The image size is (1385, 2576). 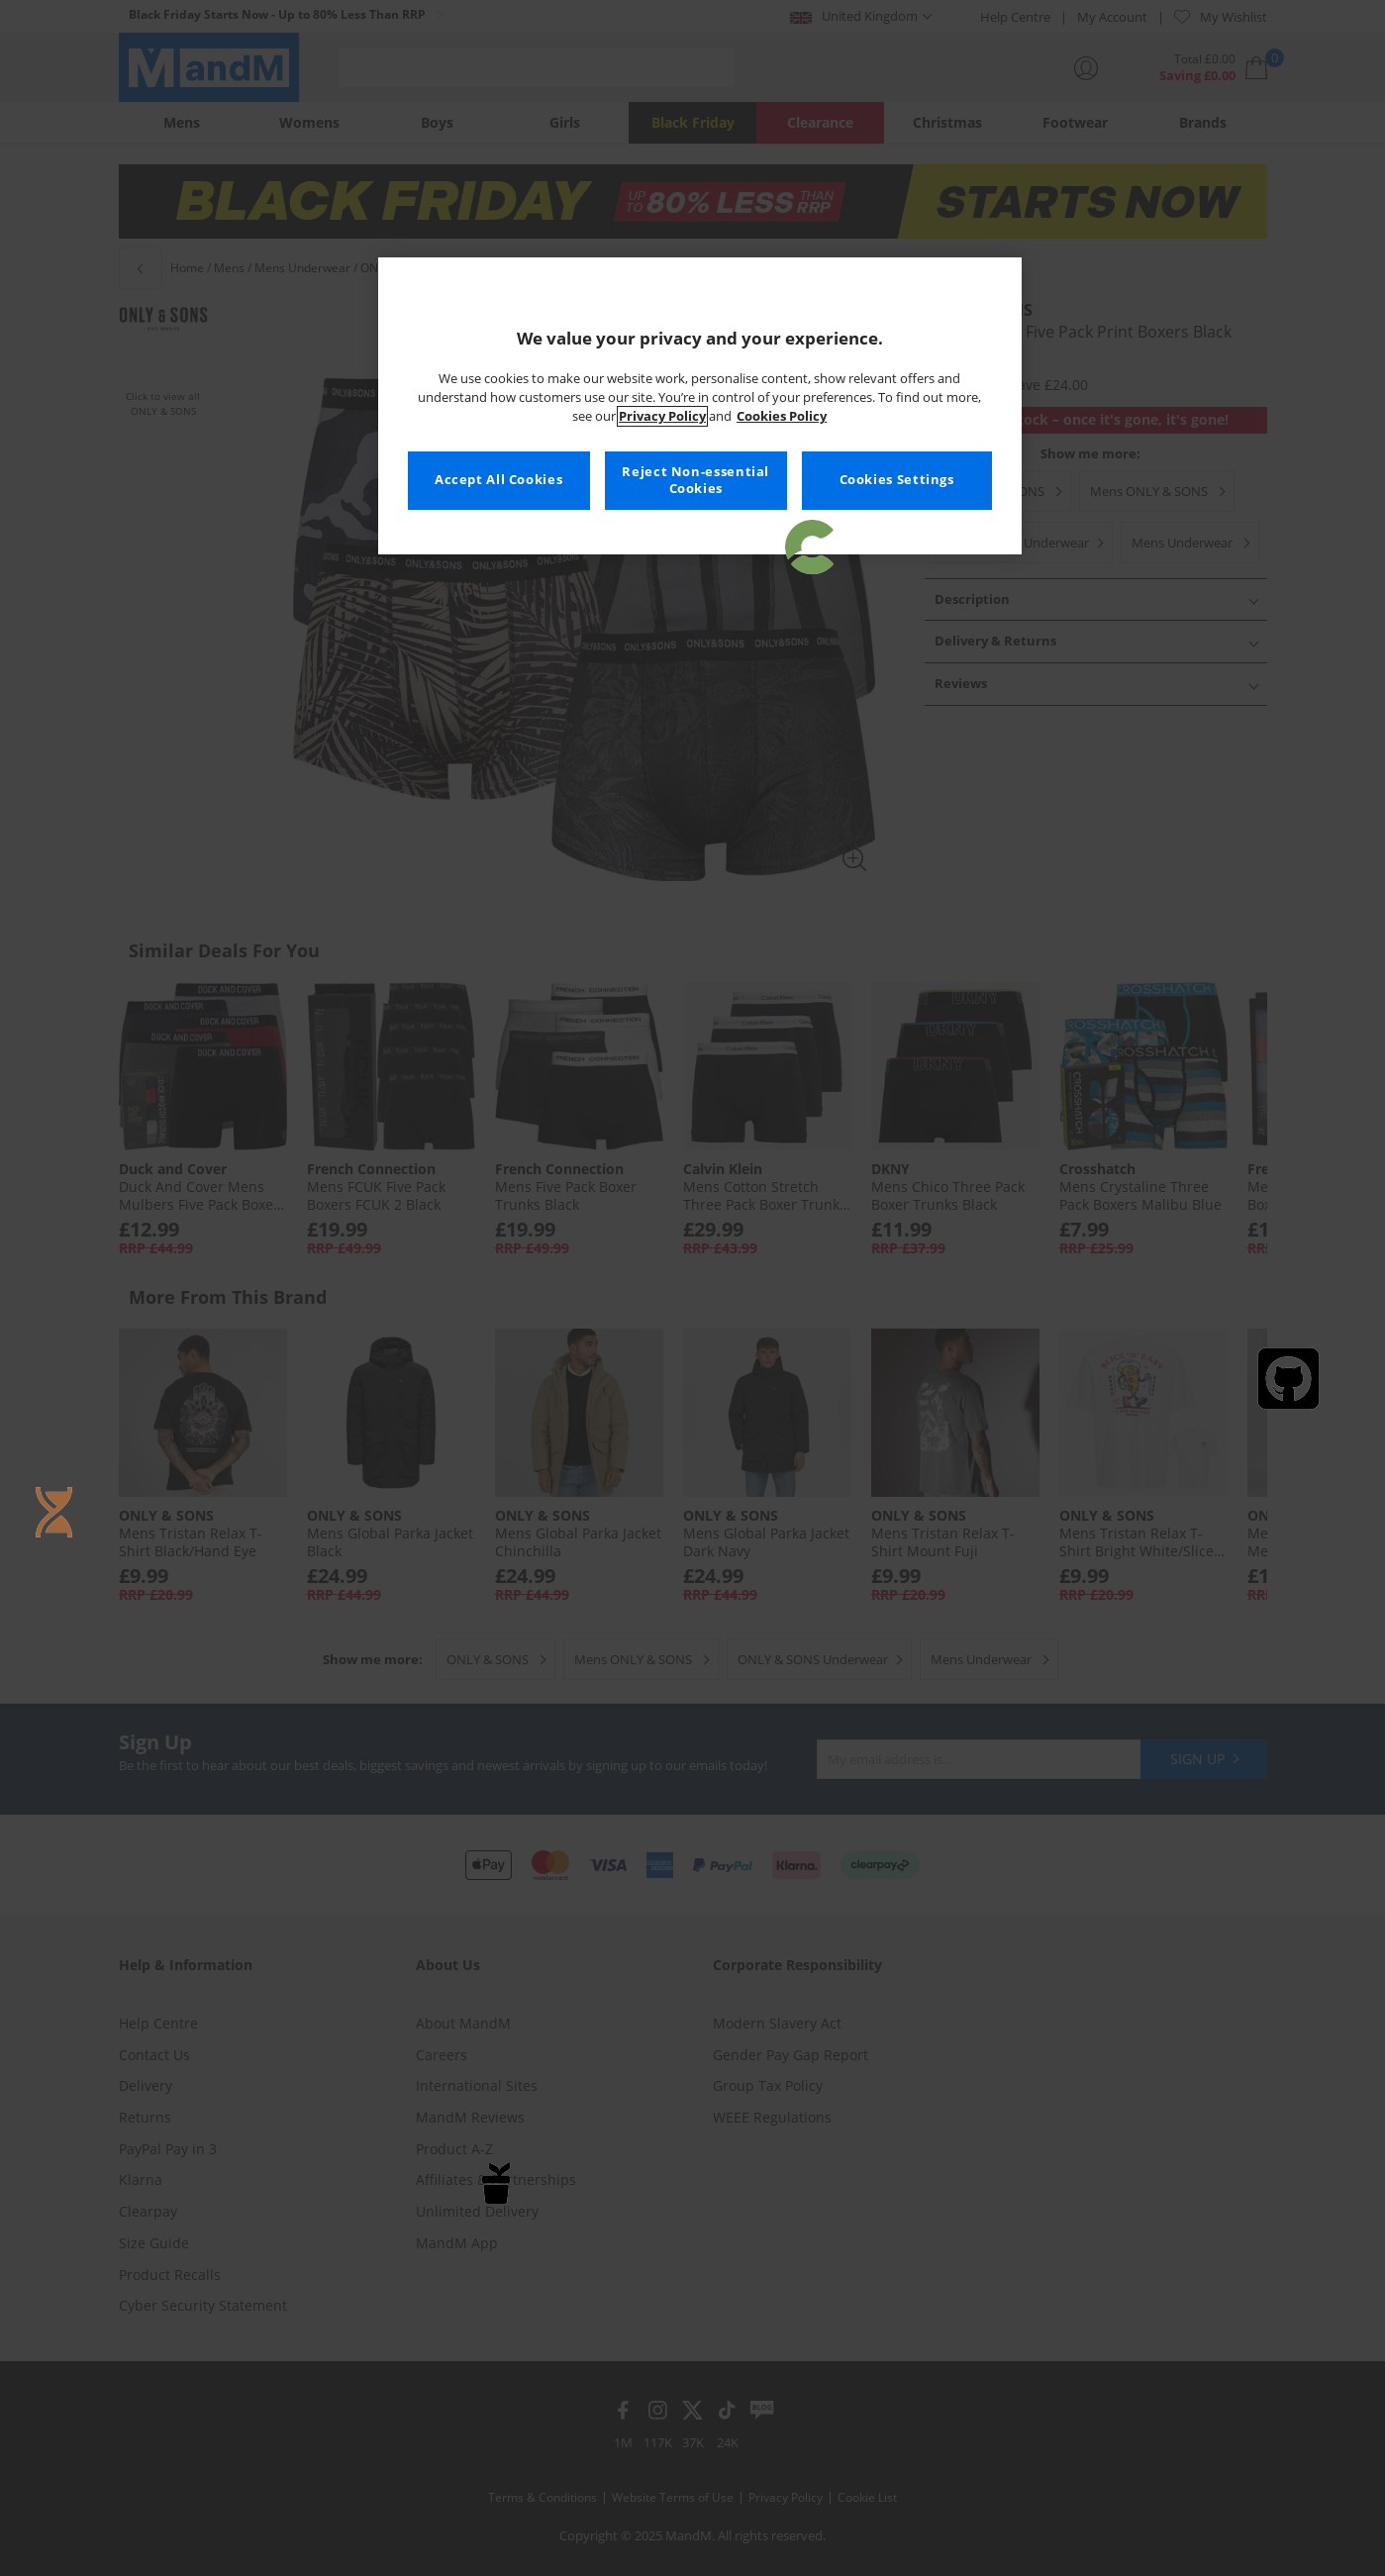 I want to click on access genetic or DNA-related information, so click(x=53, y=1512).